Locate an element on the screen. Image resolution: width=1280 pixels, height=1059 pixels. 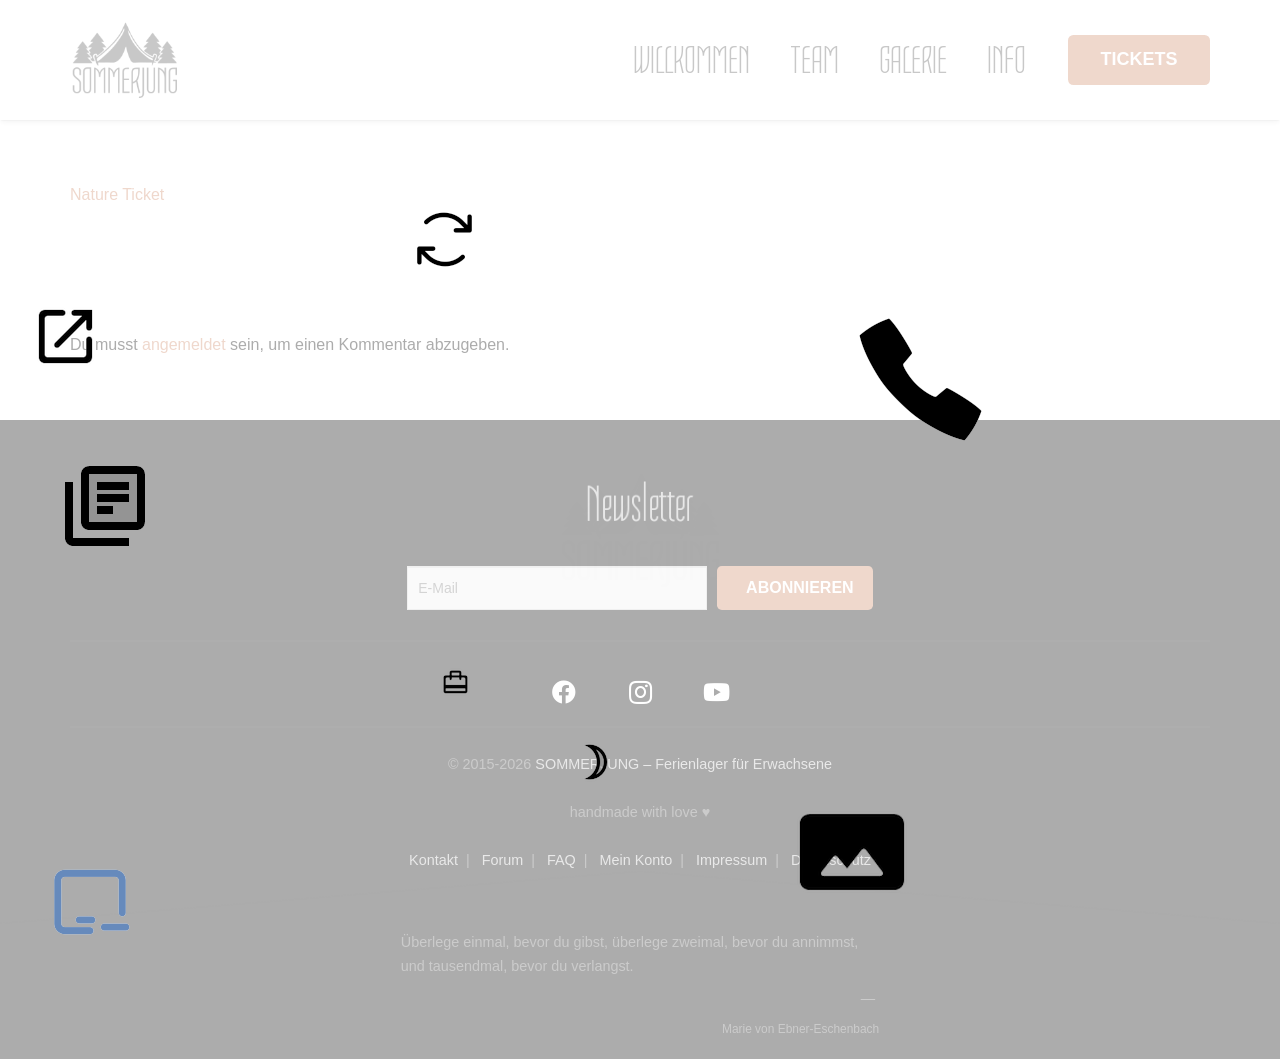
view panoramic photos is located at coordinates (852, 852).